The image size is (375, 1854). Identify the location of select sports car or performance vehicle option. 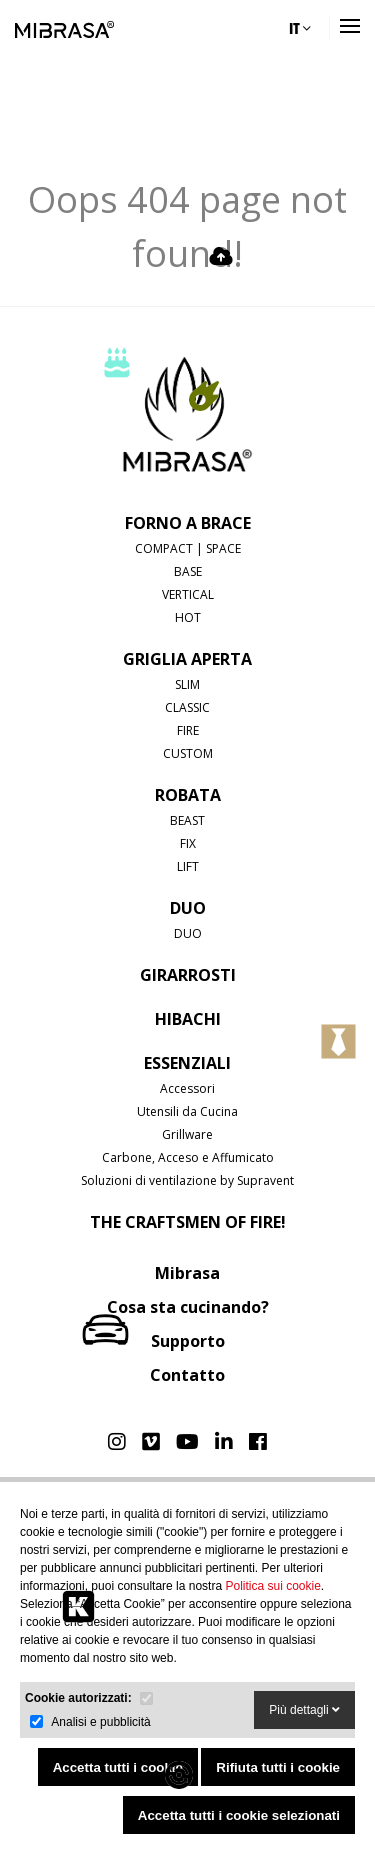
(105, 1329).